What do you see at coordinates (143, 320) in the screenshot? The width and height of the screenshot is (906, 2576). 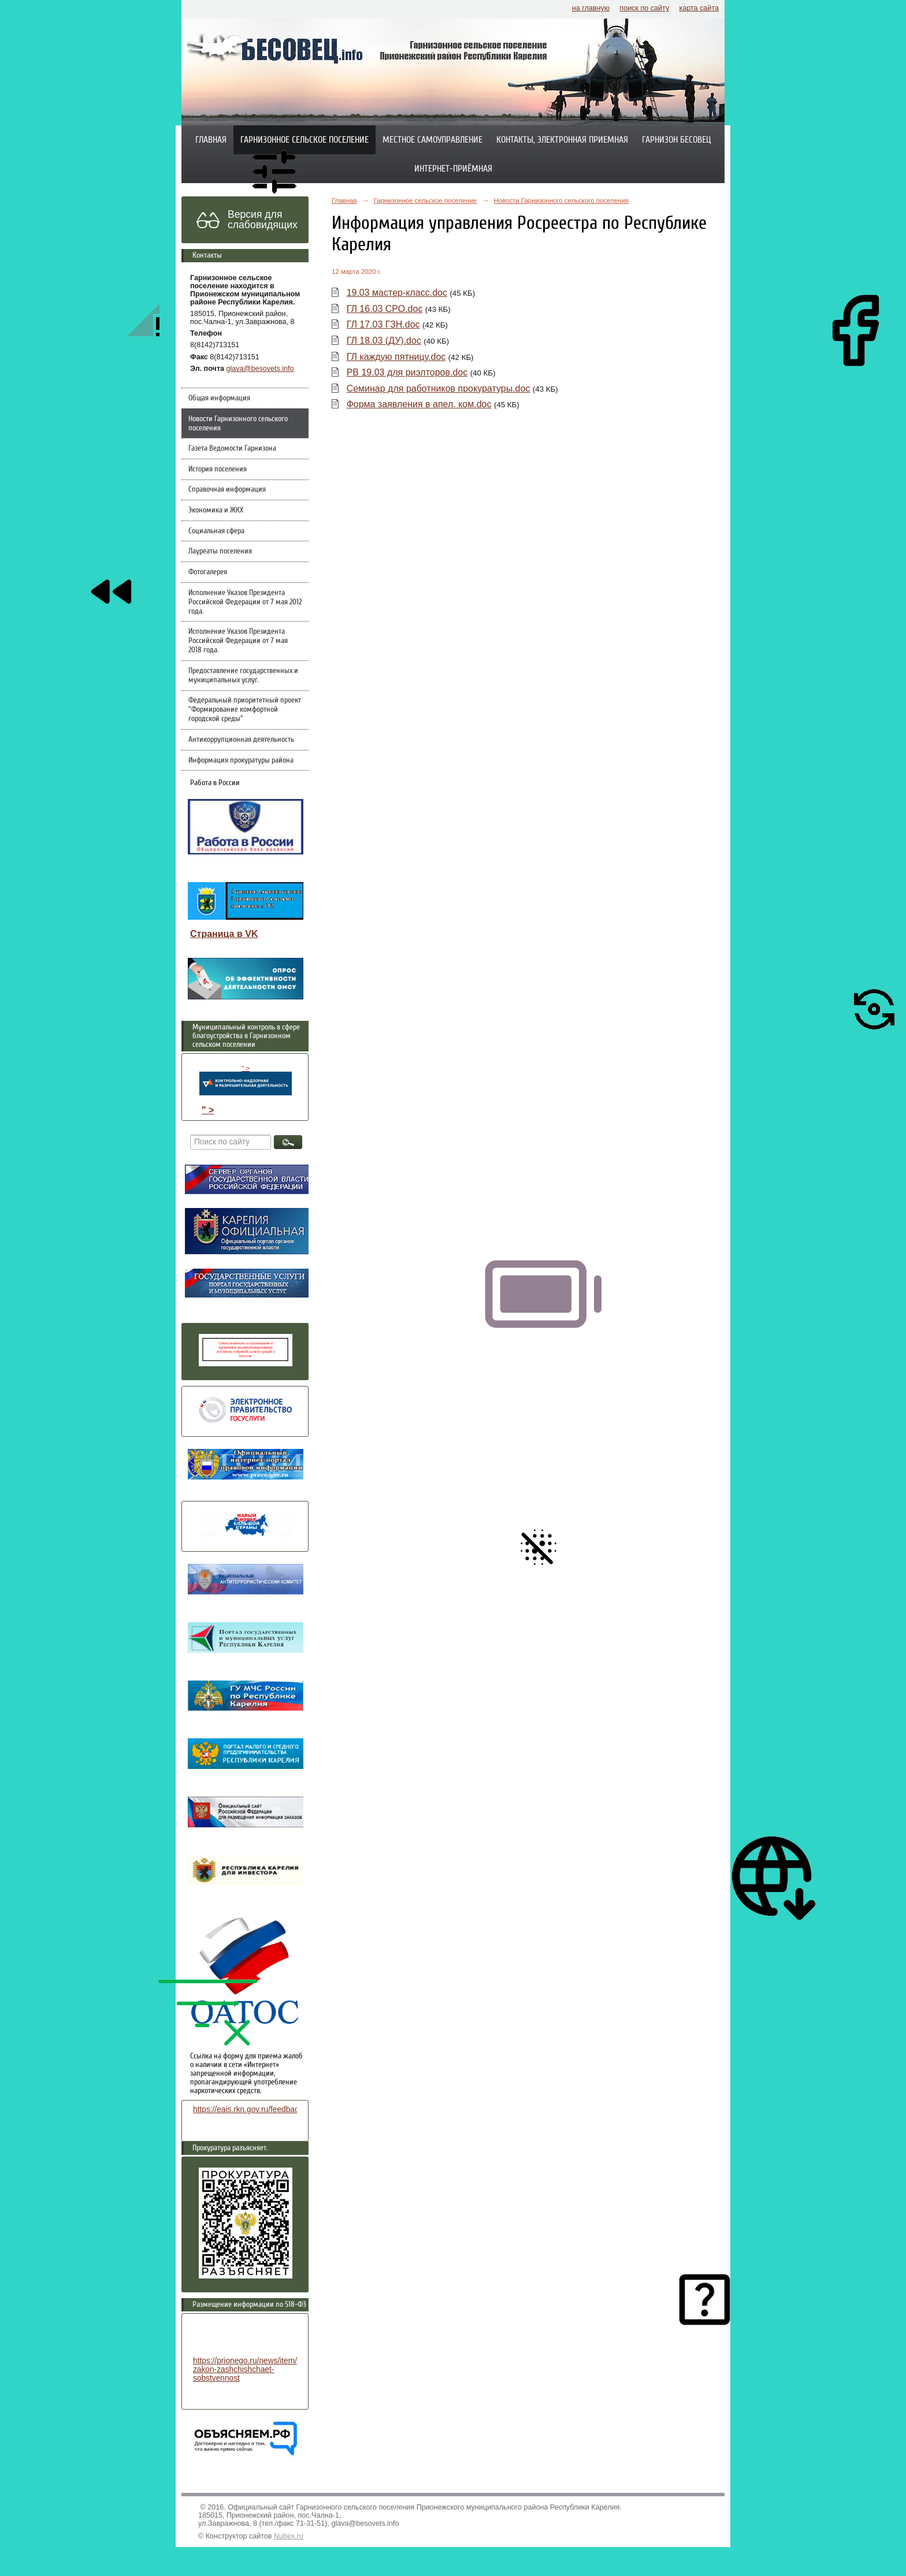 I see `indicates no cellular signal with no internet connection` at bounding box center [143, 320].